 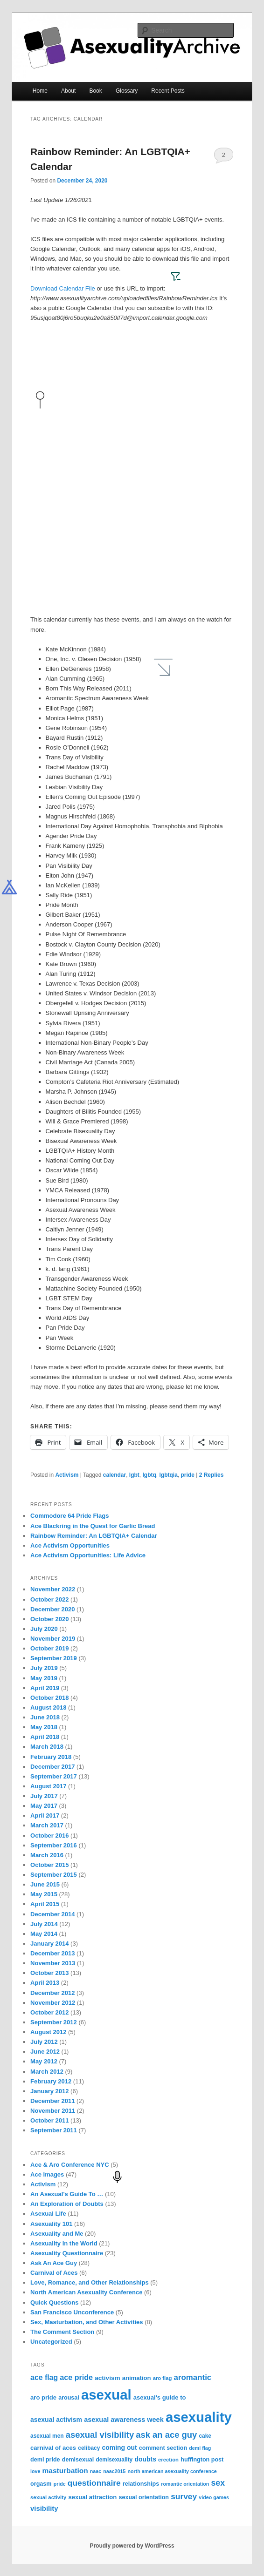 What do you see at coordinates (163, 668) in the screenshot?
I see `move item to bottom-right corner` at bounding box center [163, 668].